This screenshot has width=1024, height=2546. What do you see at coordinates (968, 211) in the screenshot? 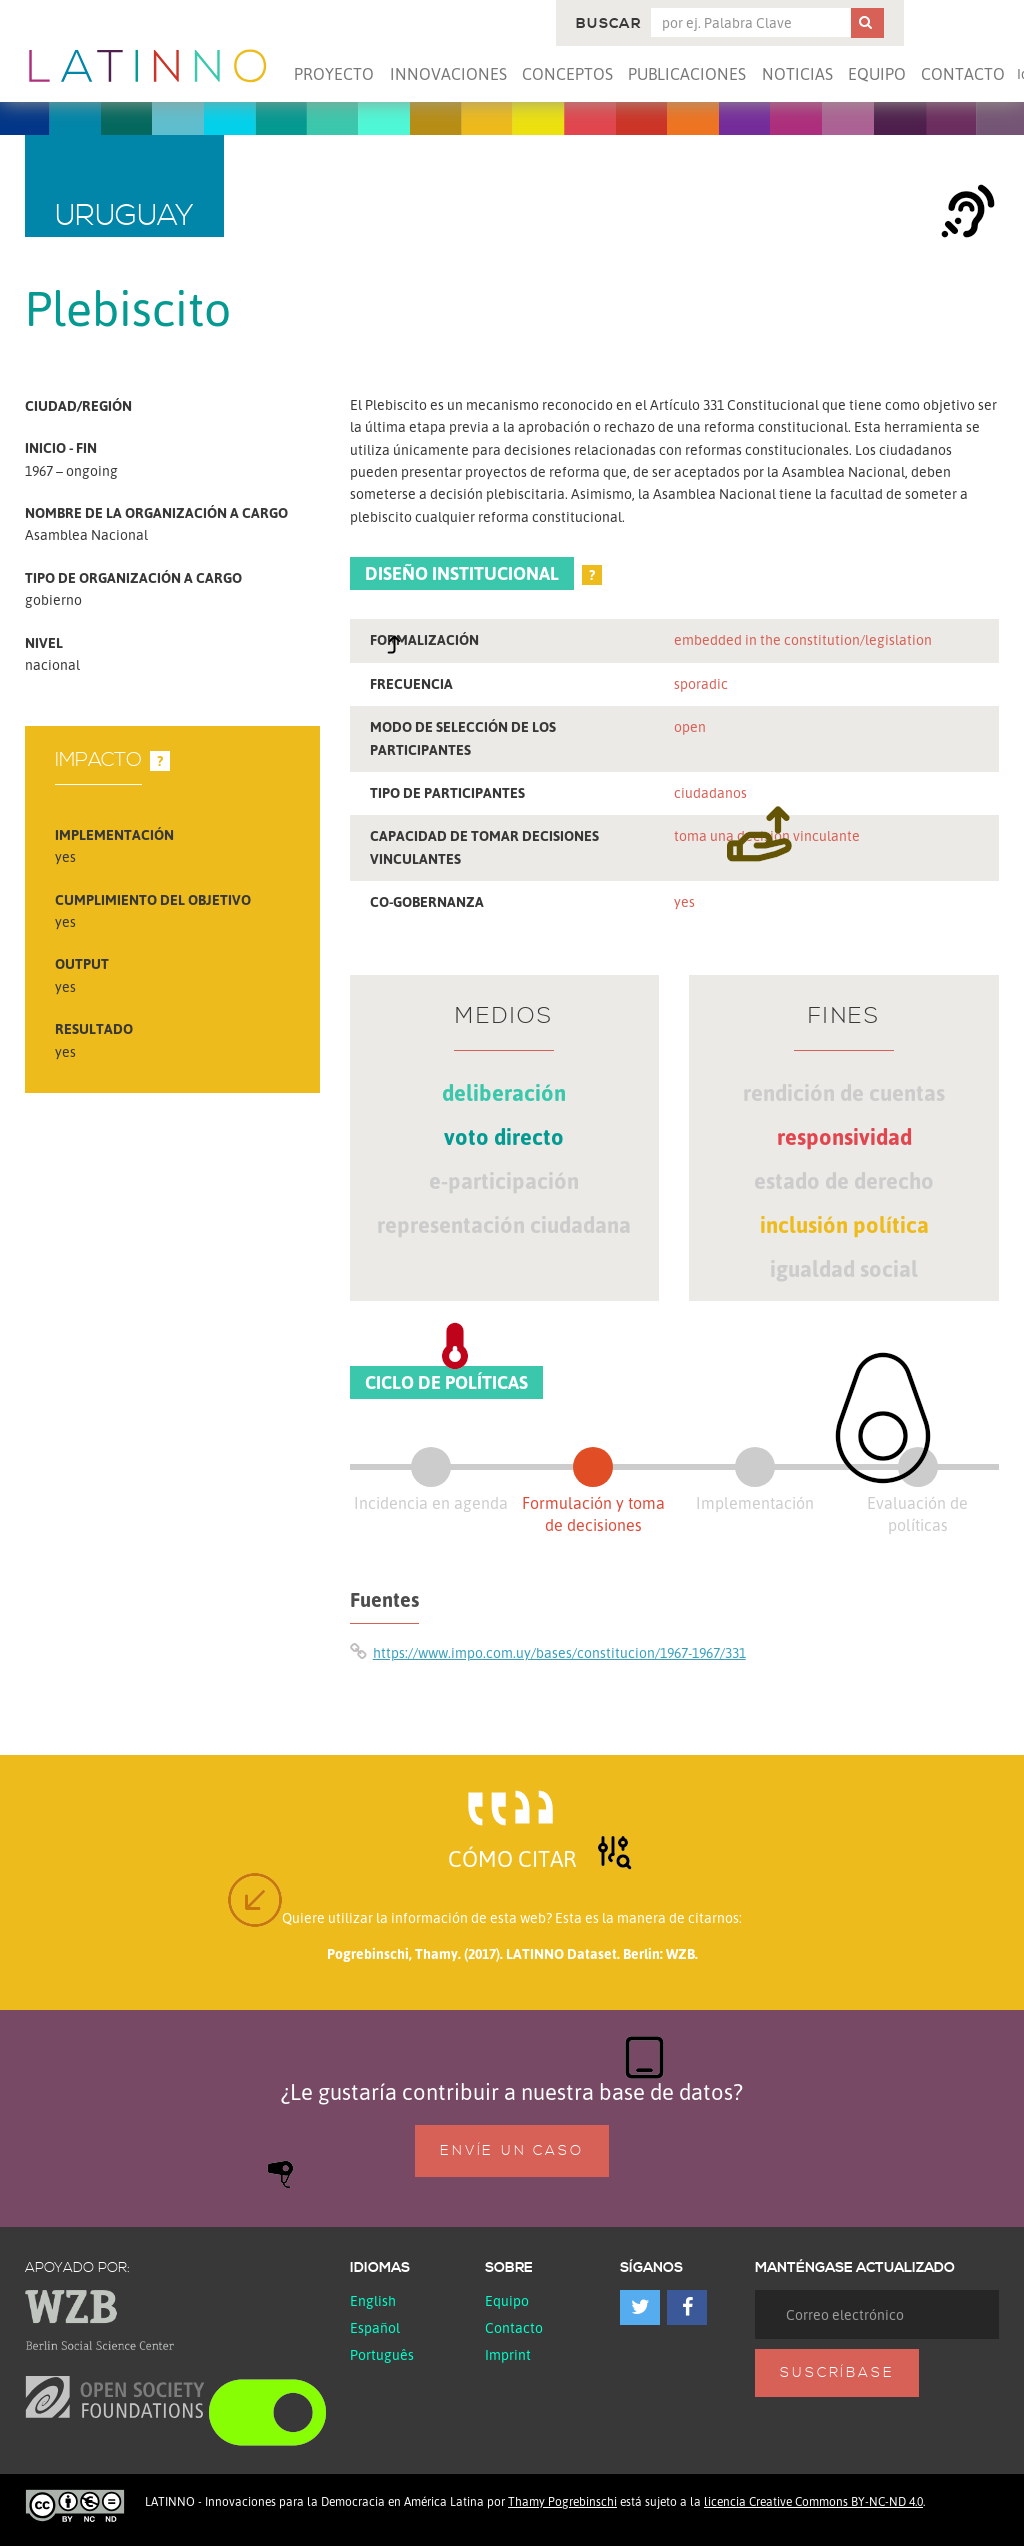
I see `enable accessibility audio features` at bounding box center [968, 211].